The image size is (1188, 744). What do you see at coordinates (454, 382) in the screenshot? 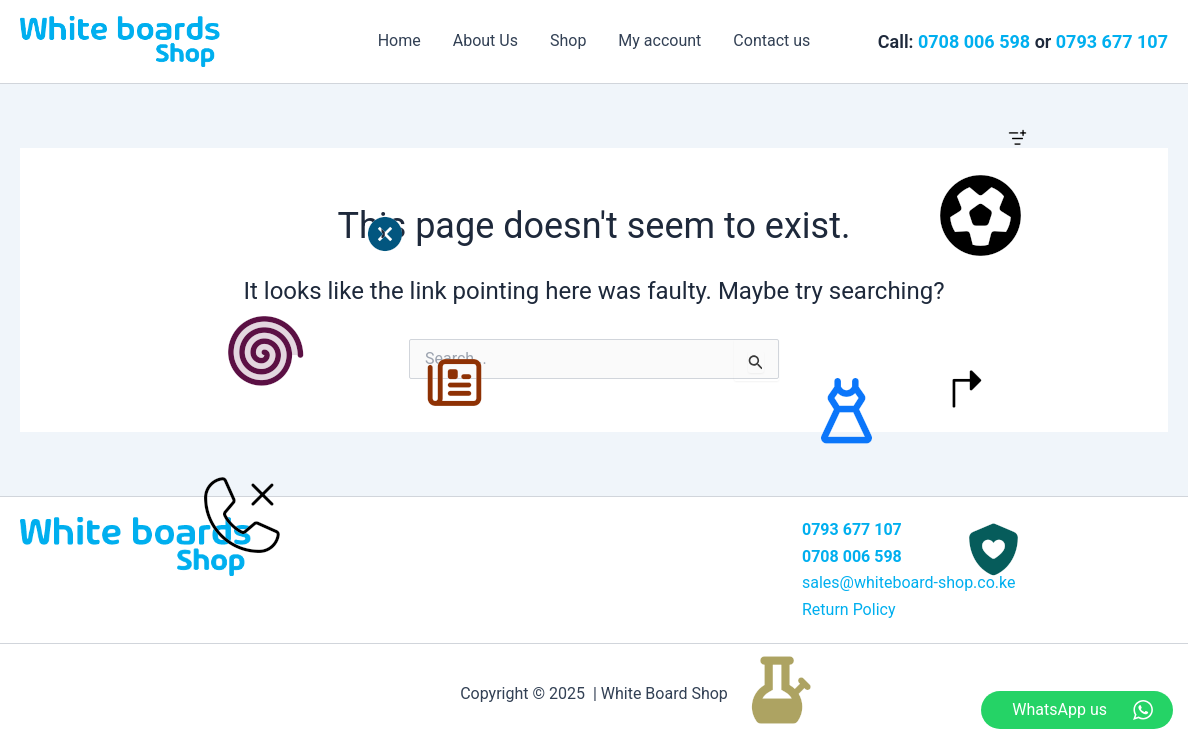
I see `view news or articles` at bounding box center [454, 382].